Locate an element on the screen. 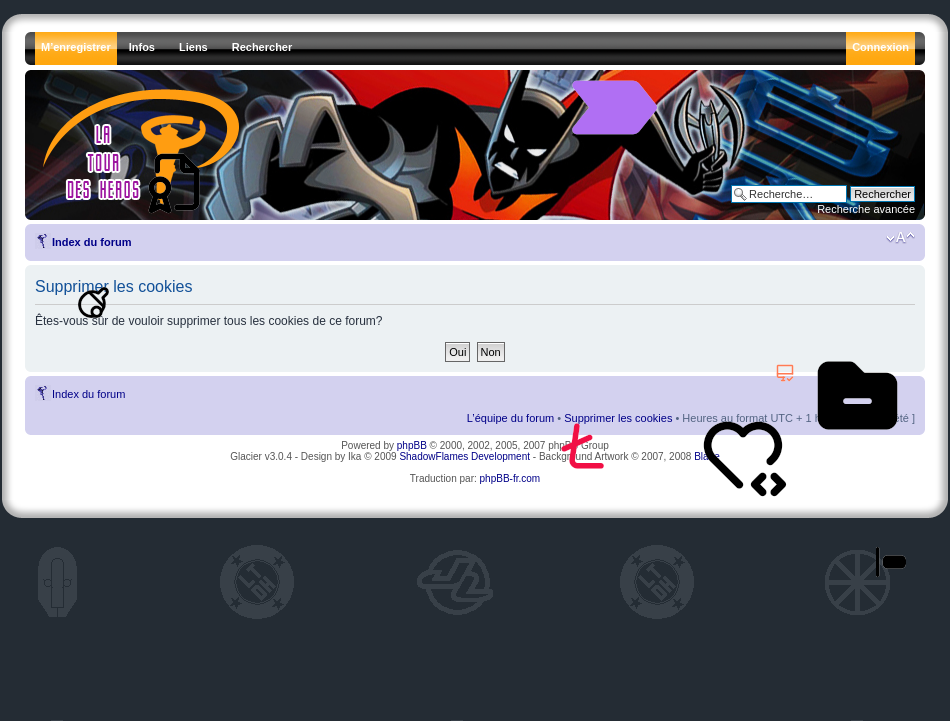  align selected elements to the left is located at coordinates (891, 562).